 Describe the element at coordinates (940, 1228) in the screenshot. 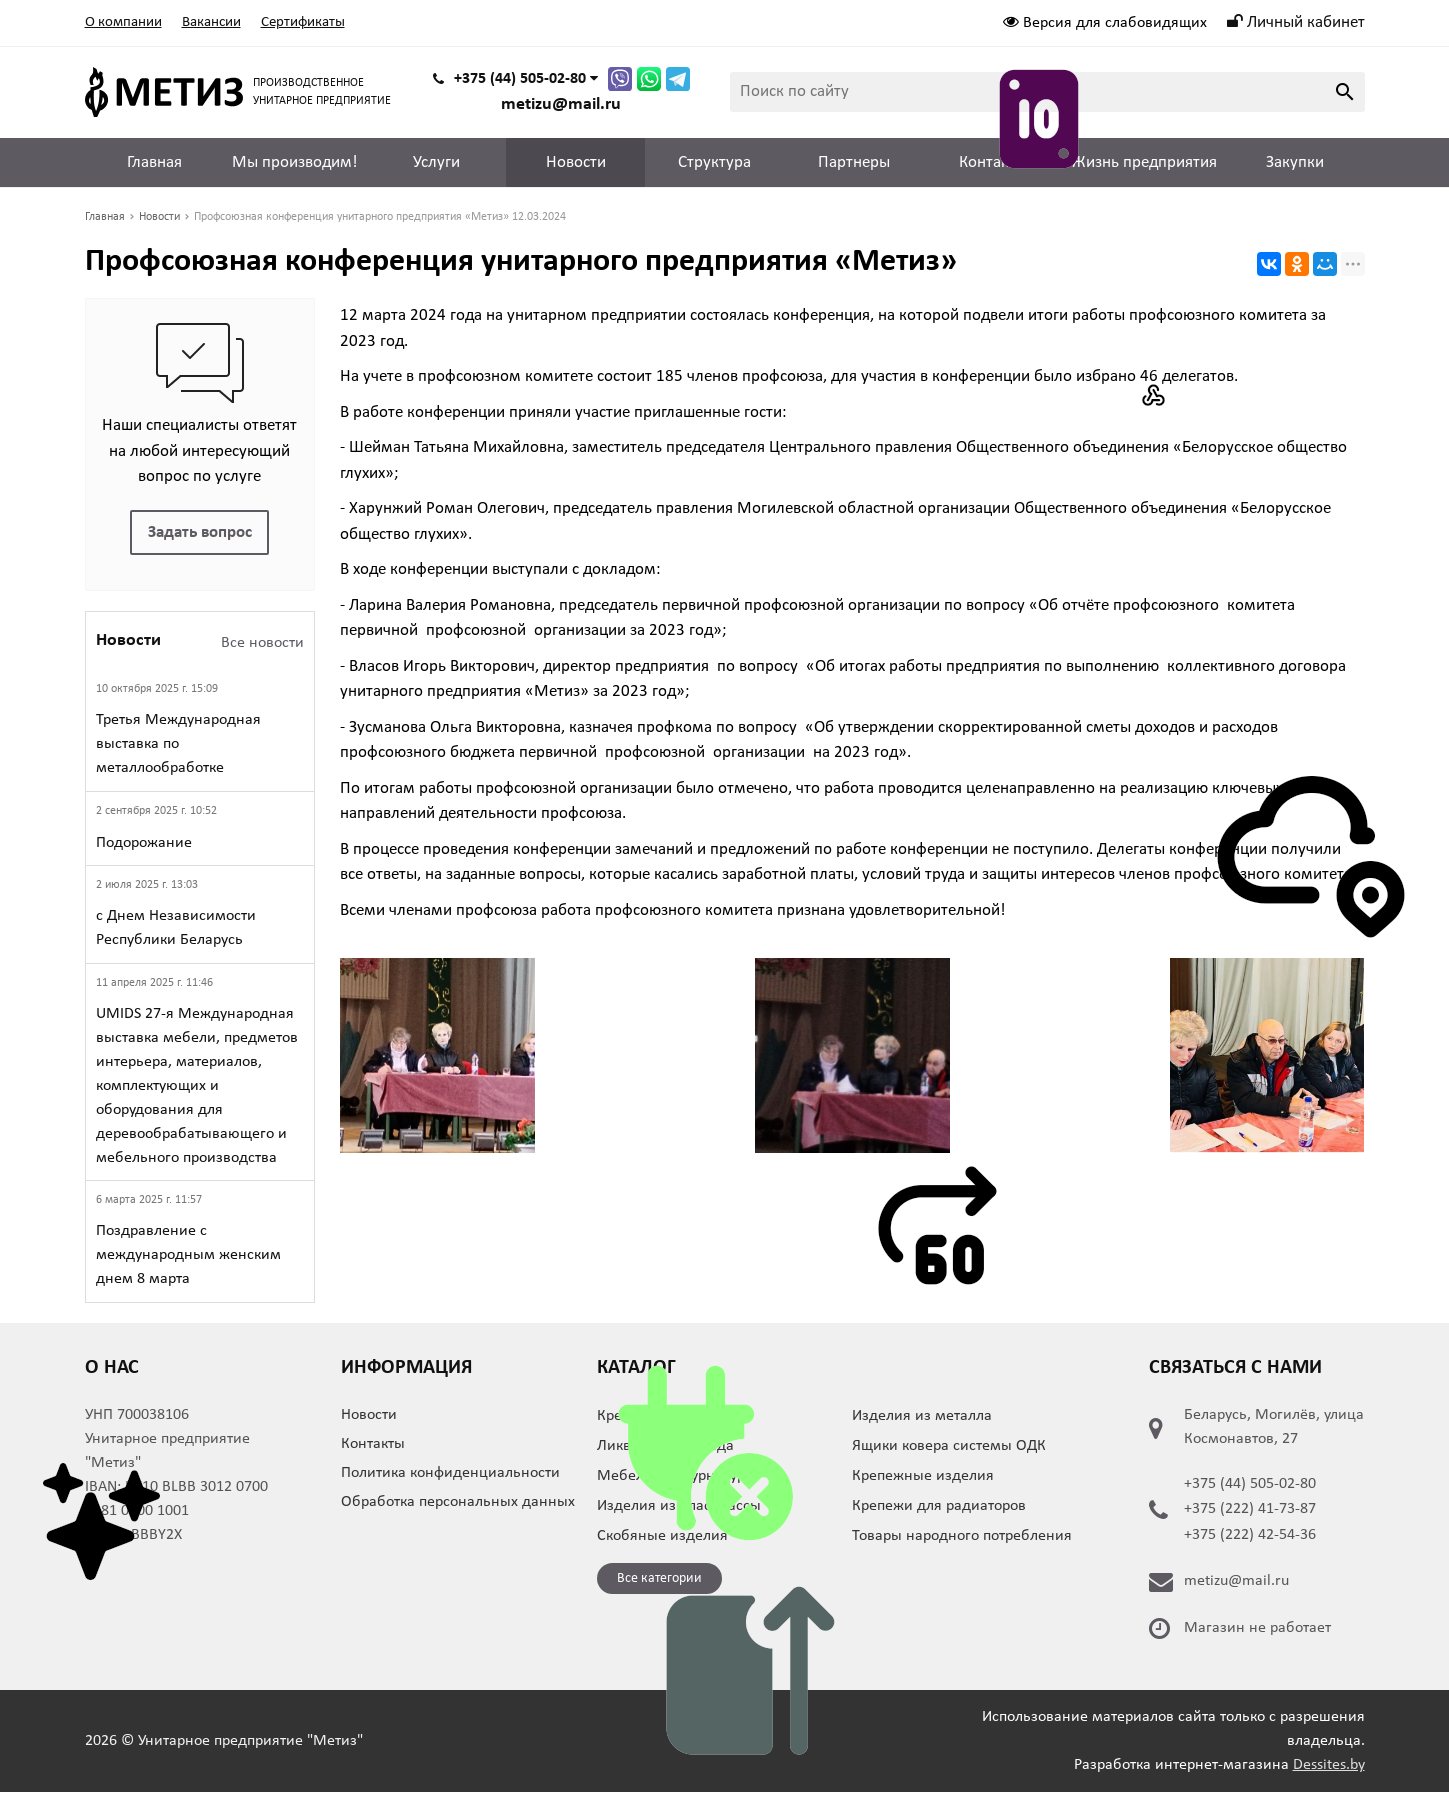

I see `skip forward 60 seconds` at that location.